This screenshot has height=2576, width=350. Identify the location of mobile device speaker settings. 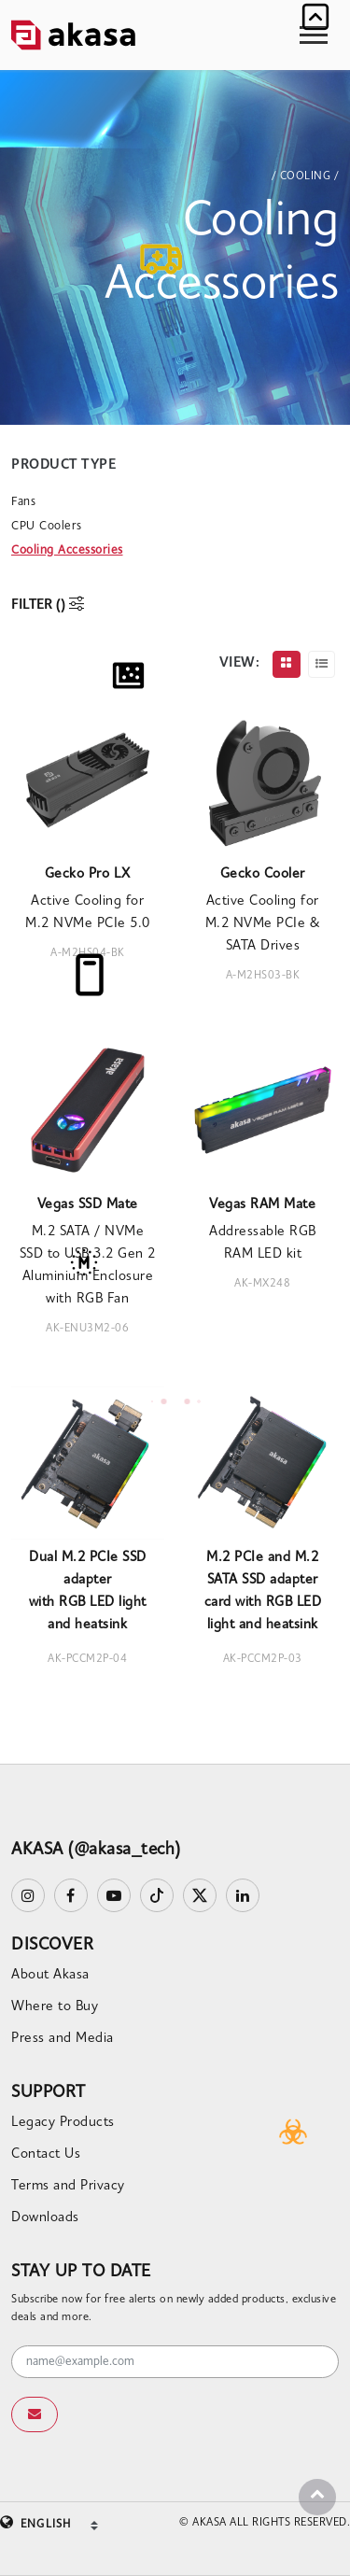
(90, 975).